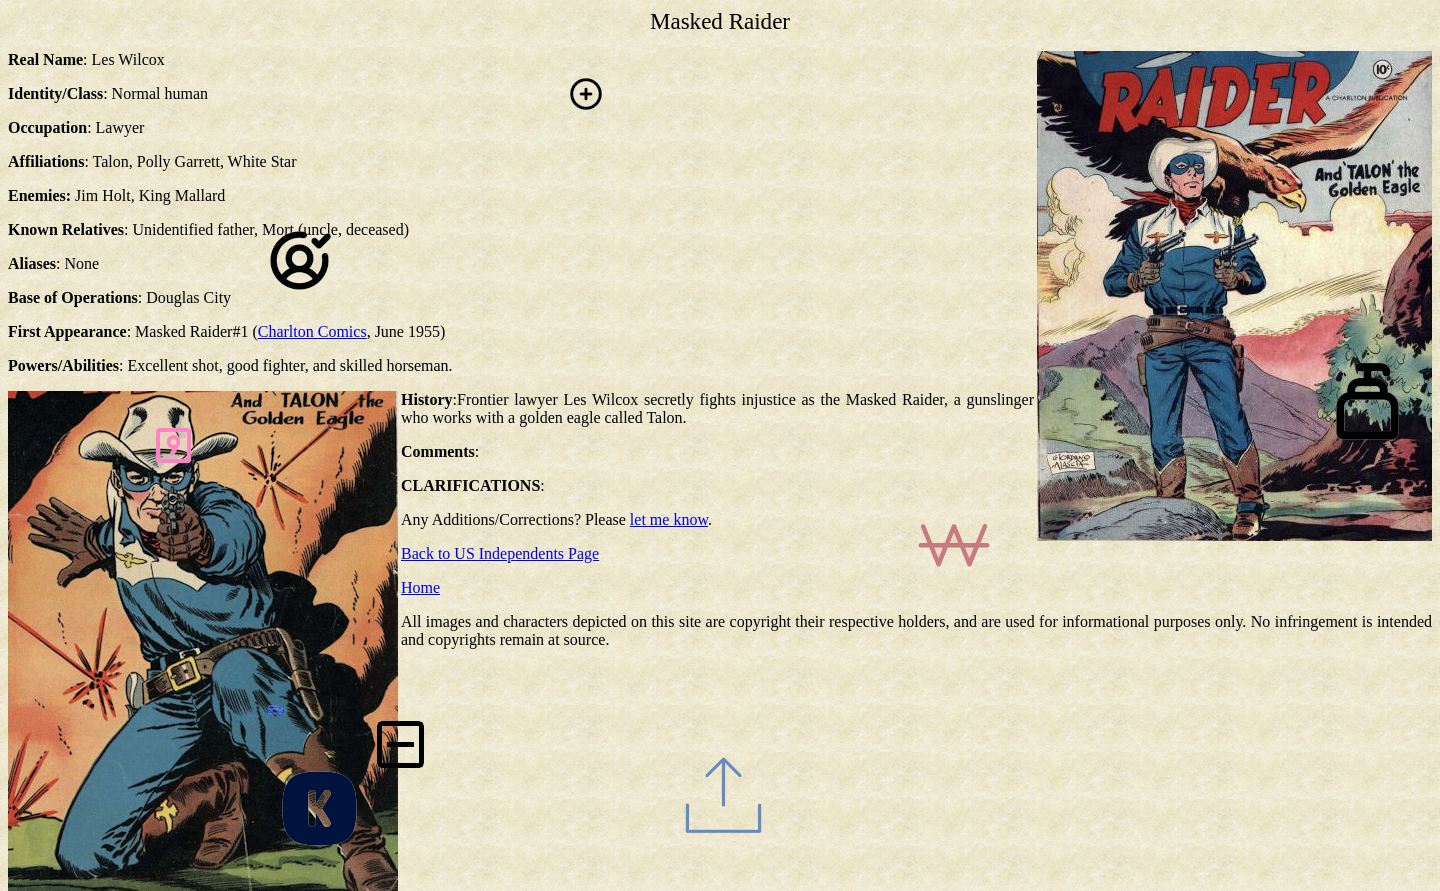 This screenshot has height=891, width=1440. What do you see at coordinates (723, 798) in the screenshot?
I see `upload a file or document` at bounding box center [723, 798].